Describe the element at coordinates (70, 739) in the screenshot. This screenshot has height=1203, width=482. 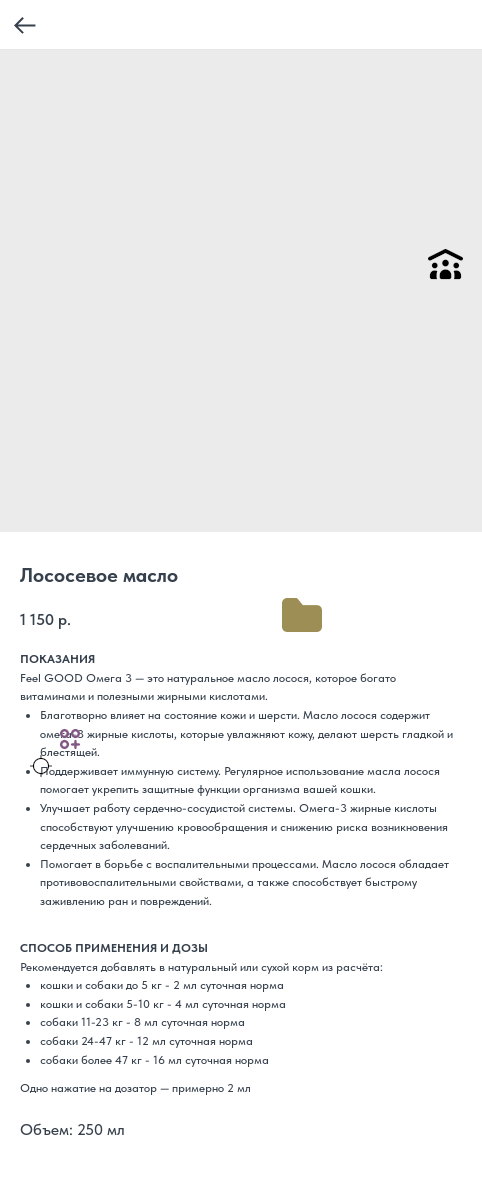
I see `add a new item to a collection or group` at that location.